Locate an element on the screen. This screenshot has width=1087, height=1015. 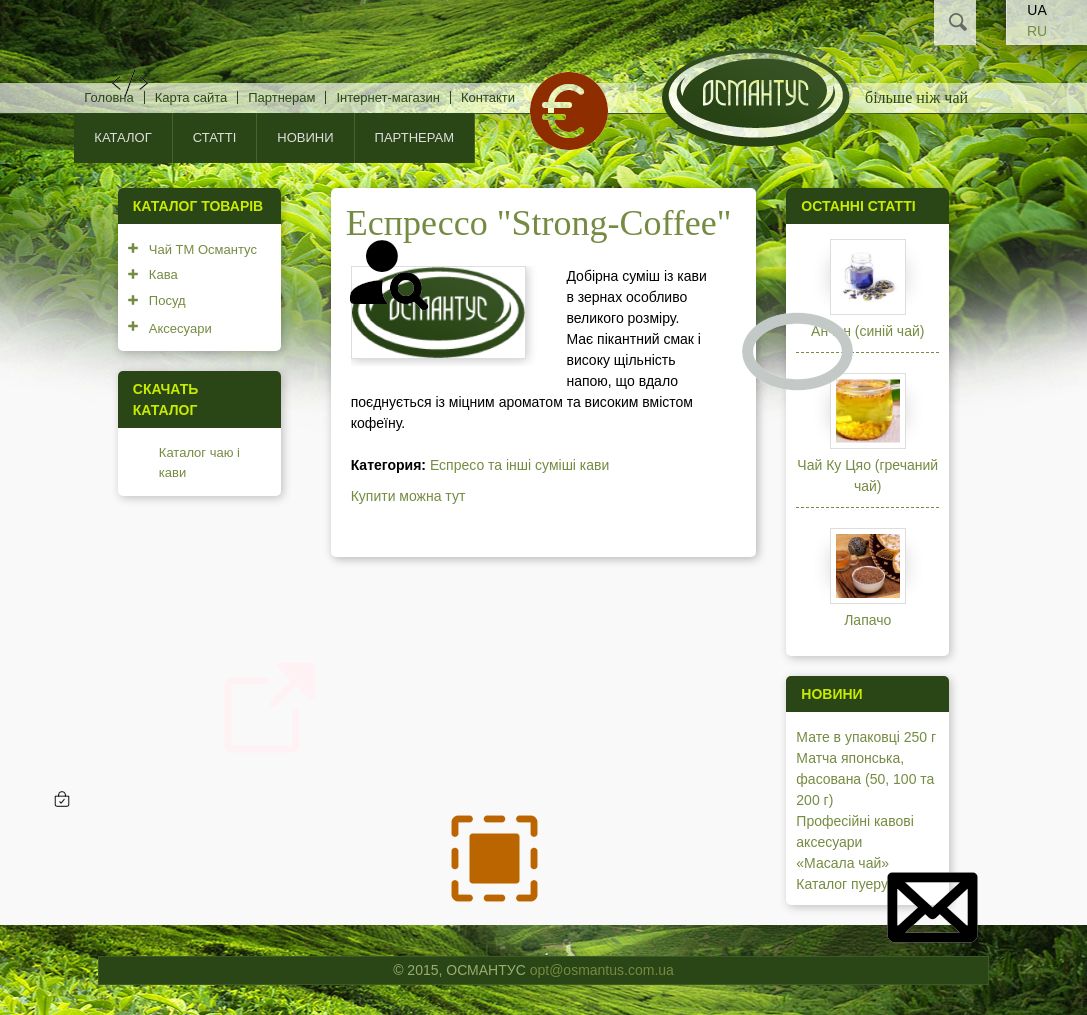
view euro currency or pricing is located at coordinates (569, 111).